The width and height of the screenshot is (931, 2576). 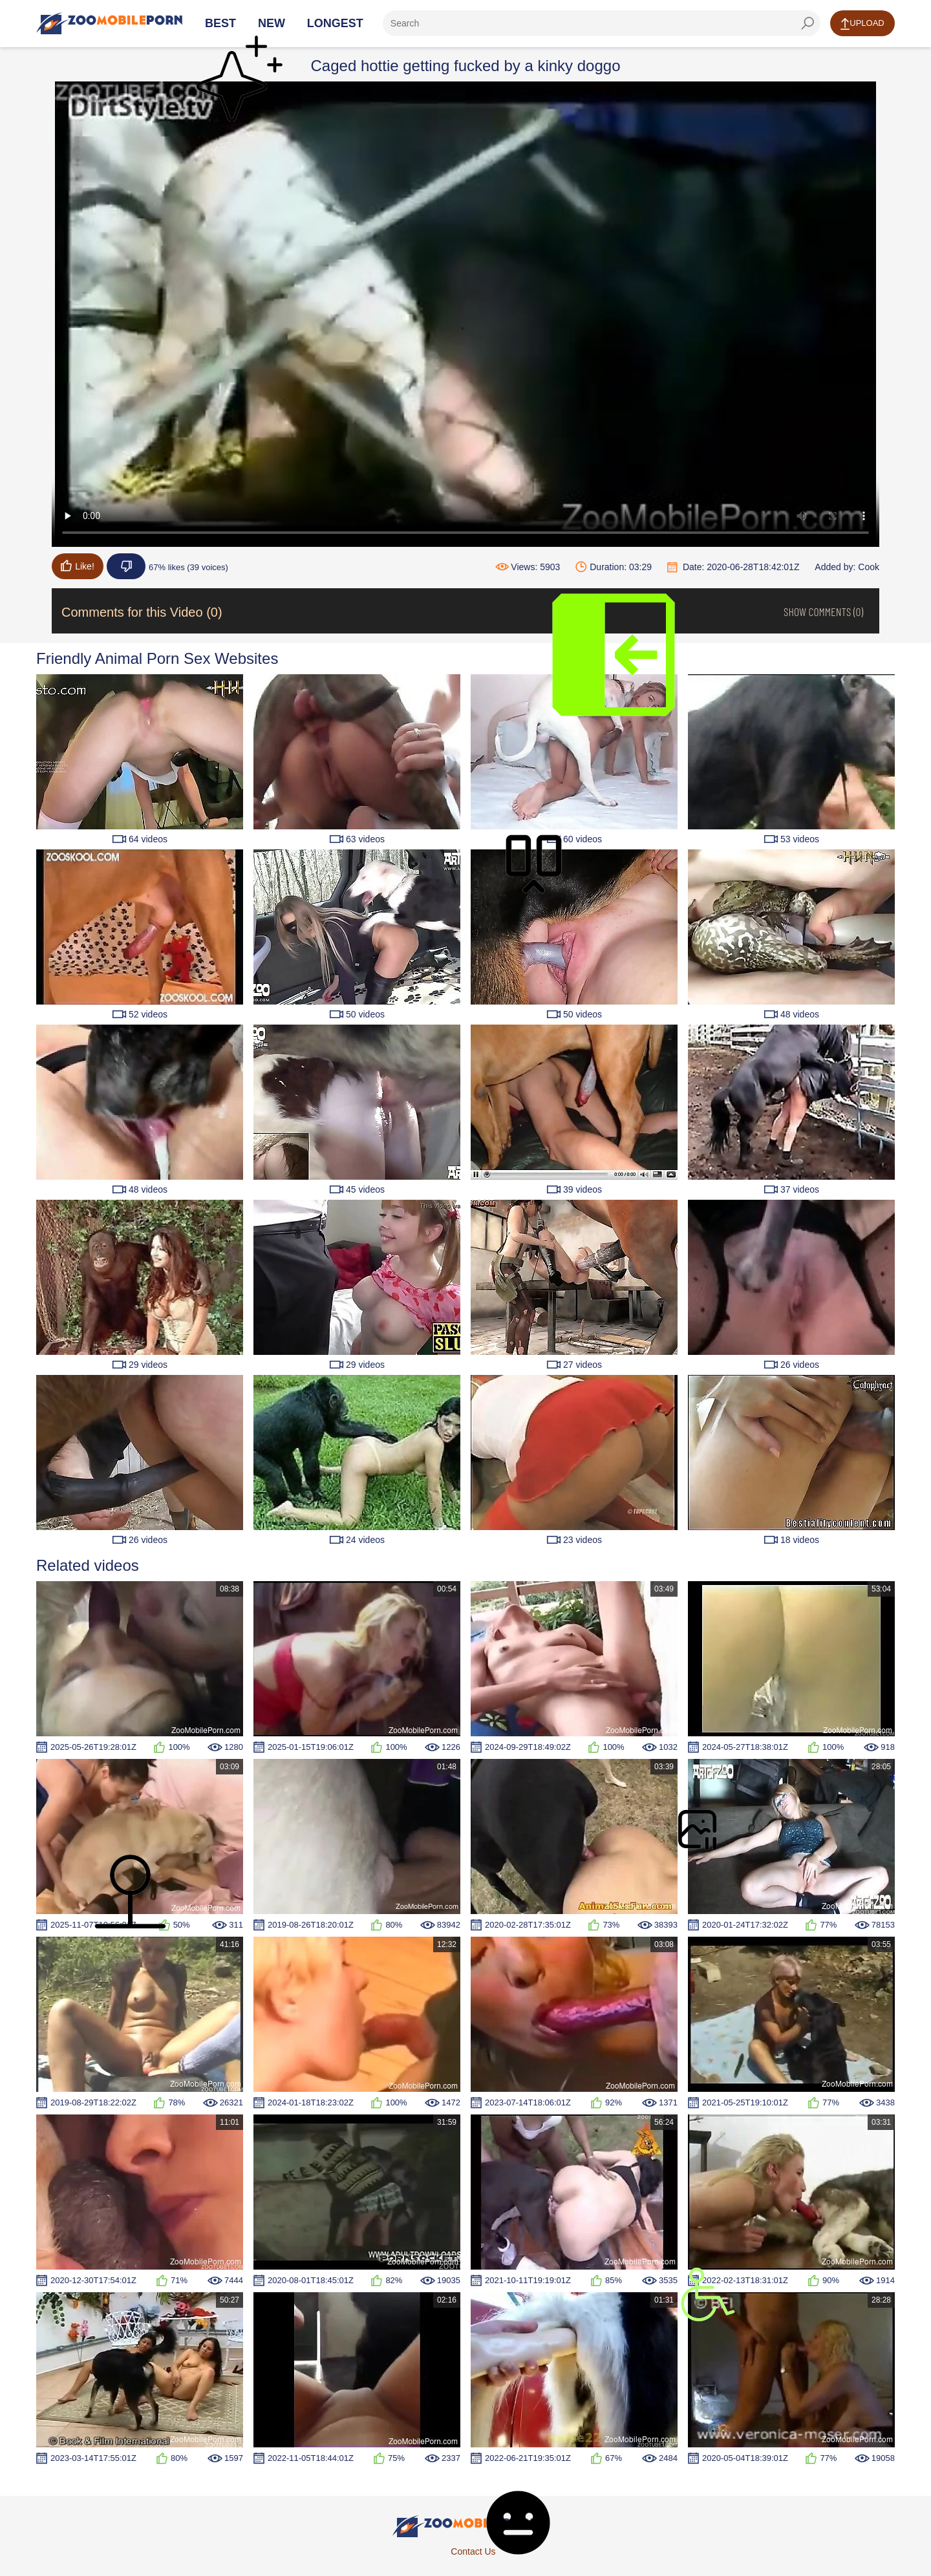 I want to click on pause photo slideshow or gallery playback, so click(x=697, y=1829).